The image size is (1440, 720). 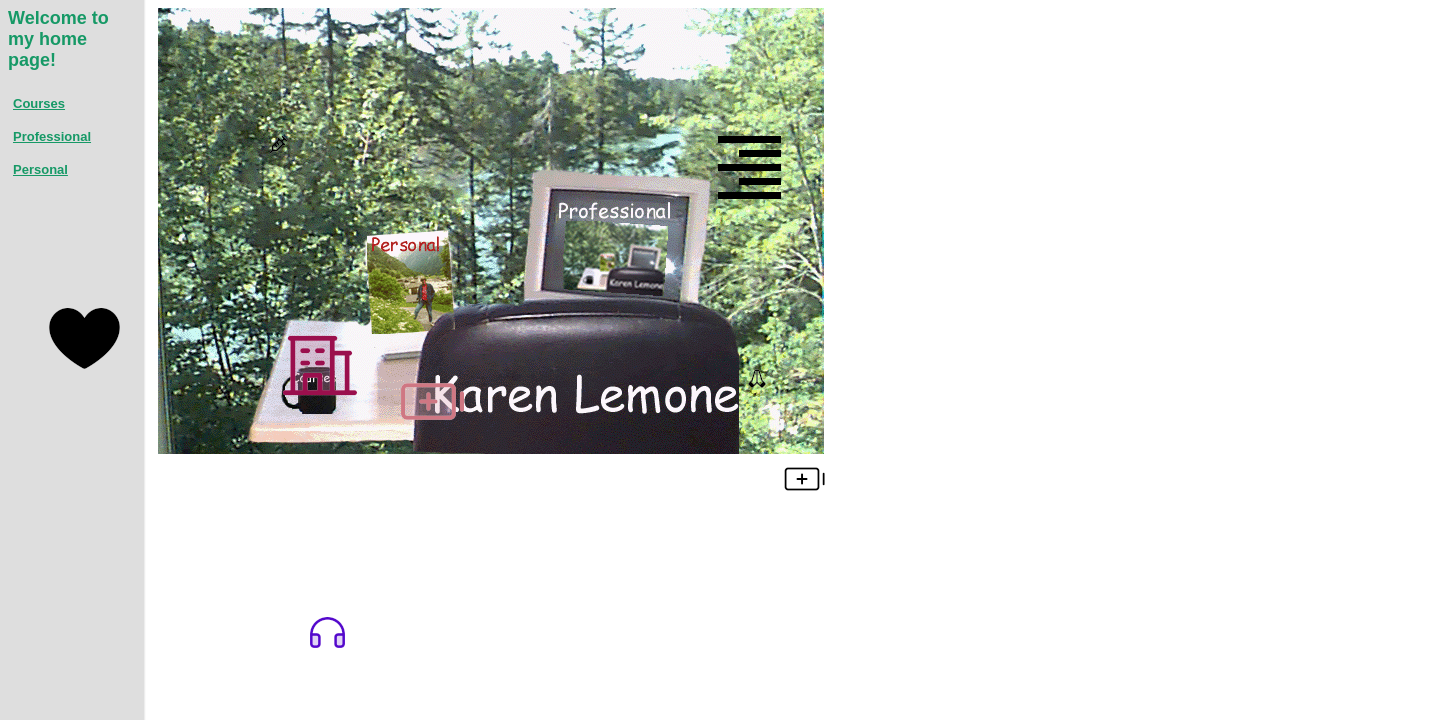 What do you see at coordinates (757, 379) in the screenshot?
I see `express gratitude or thanks` at bounding box center [757, 379].